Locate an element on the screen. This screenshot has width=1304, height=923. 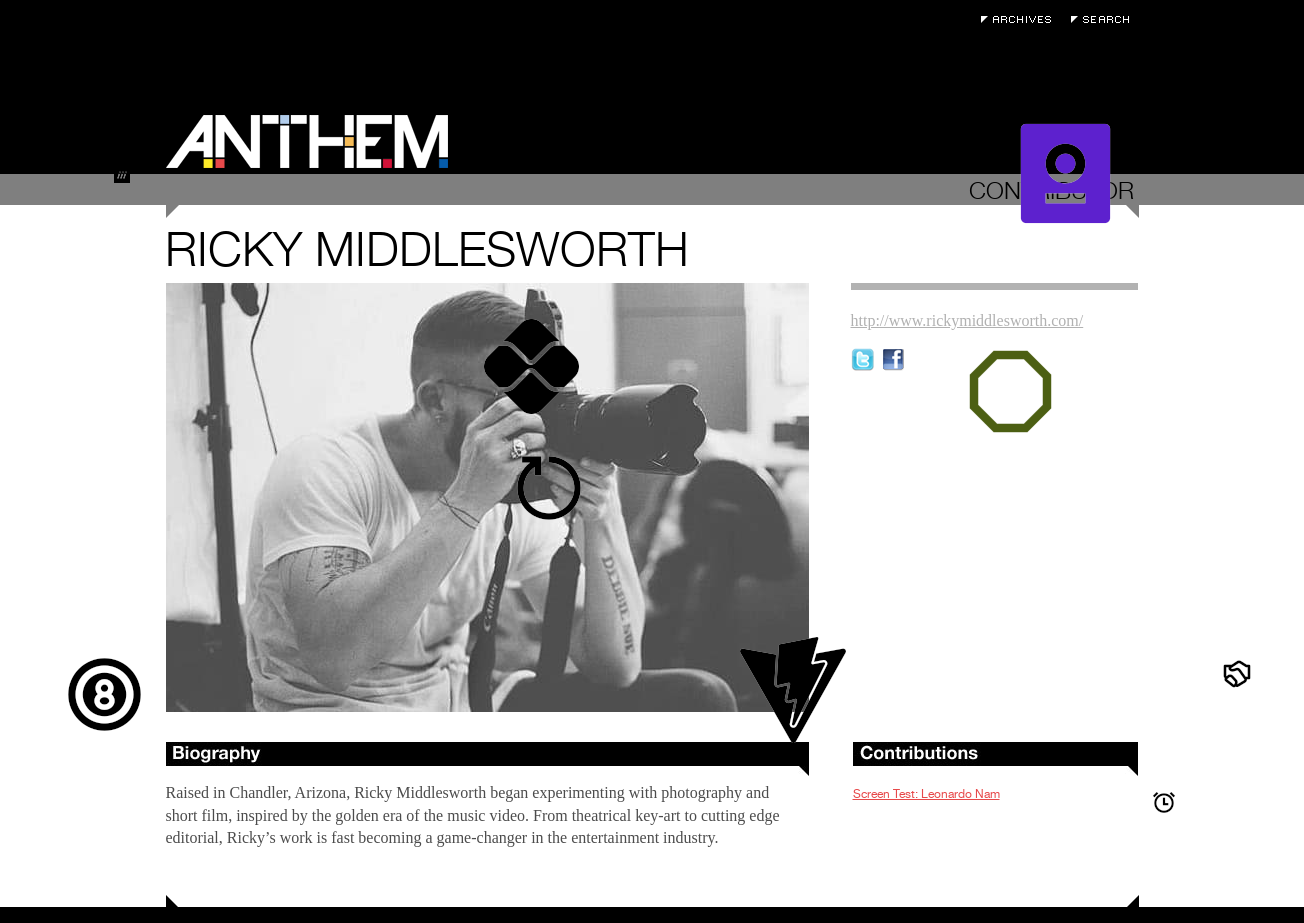
reset or restore to default settings is located at coordinates (549, 488).